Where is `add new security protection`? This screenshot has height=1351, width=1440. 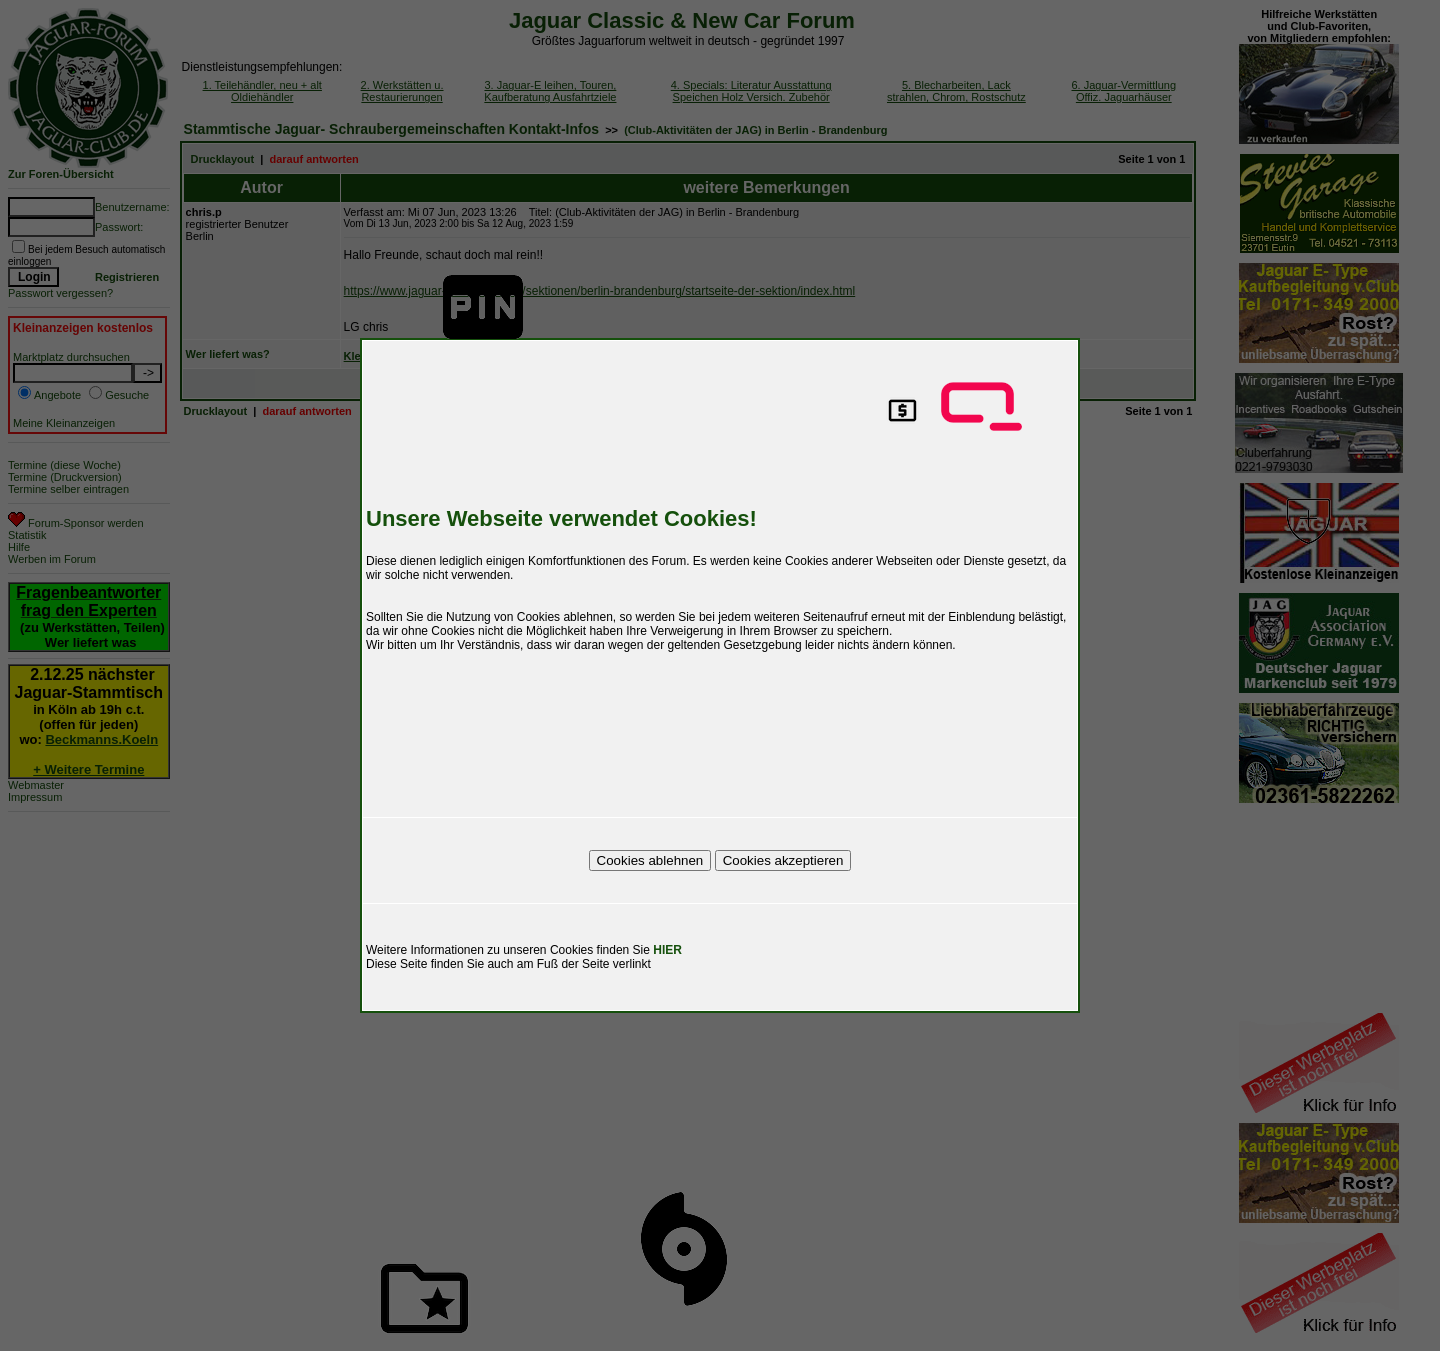 add new security protection is located at coordinates (1308, 518).